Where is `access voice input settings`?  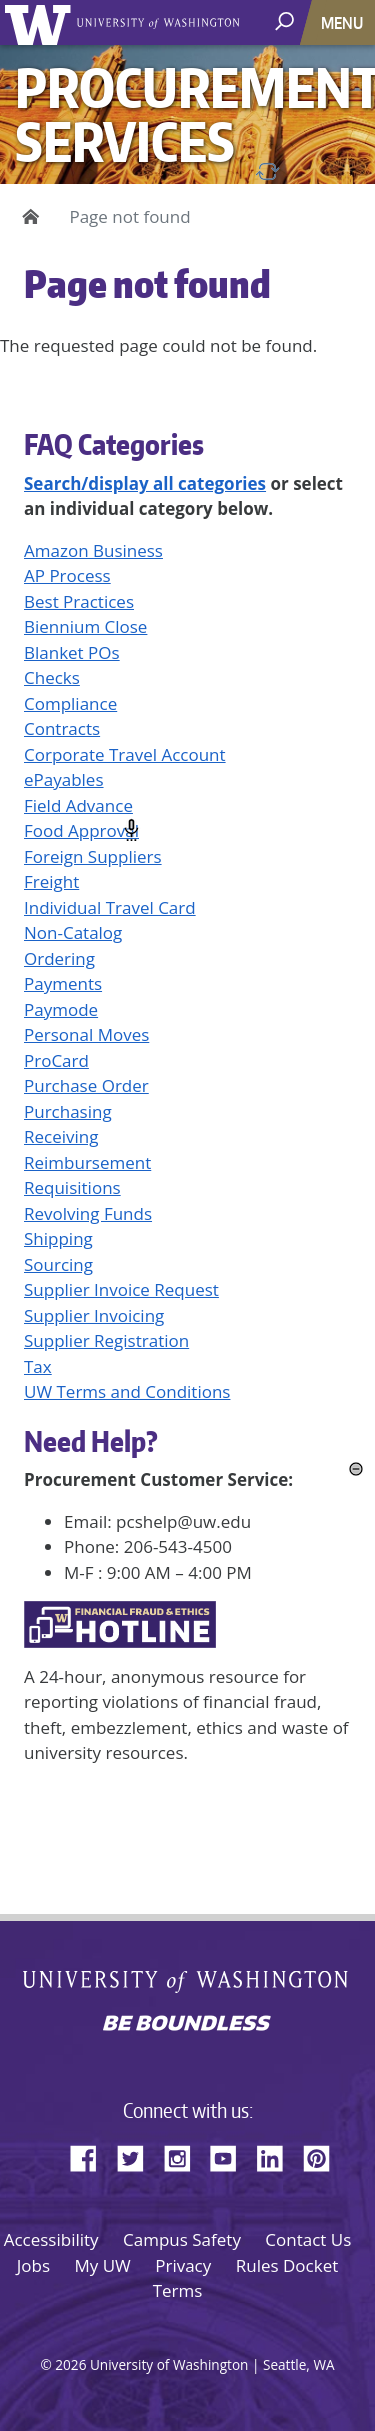 access voice input settings is located at coordinates (131, 829).